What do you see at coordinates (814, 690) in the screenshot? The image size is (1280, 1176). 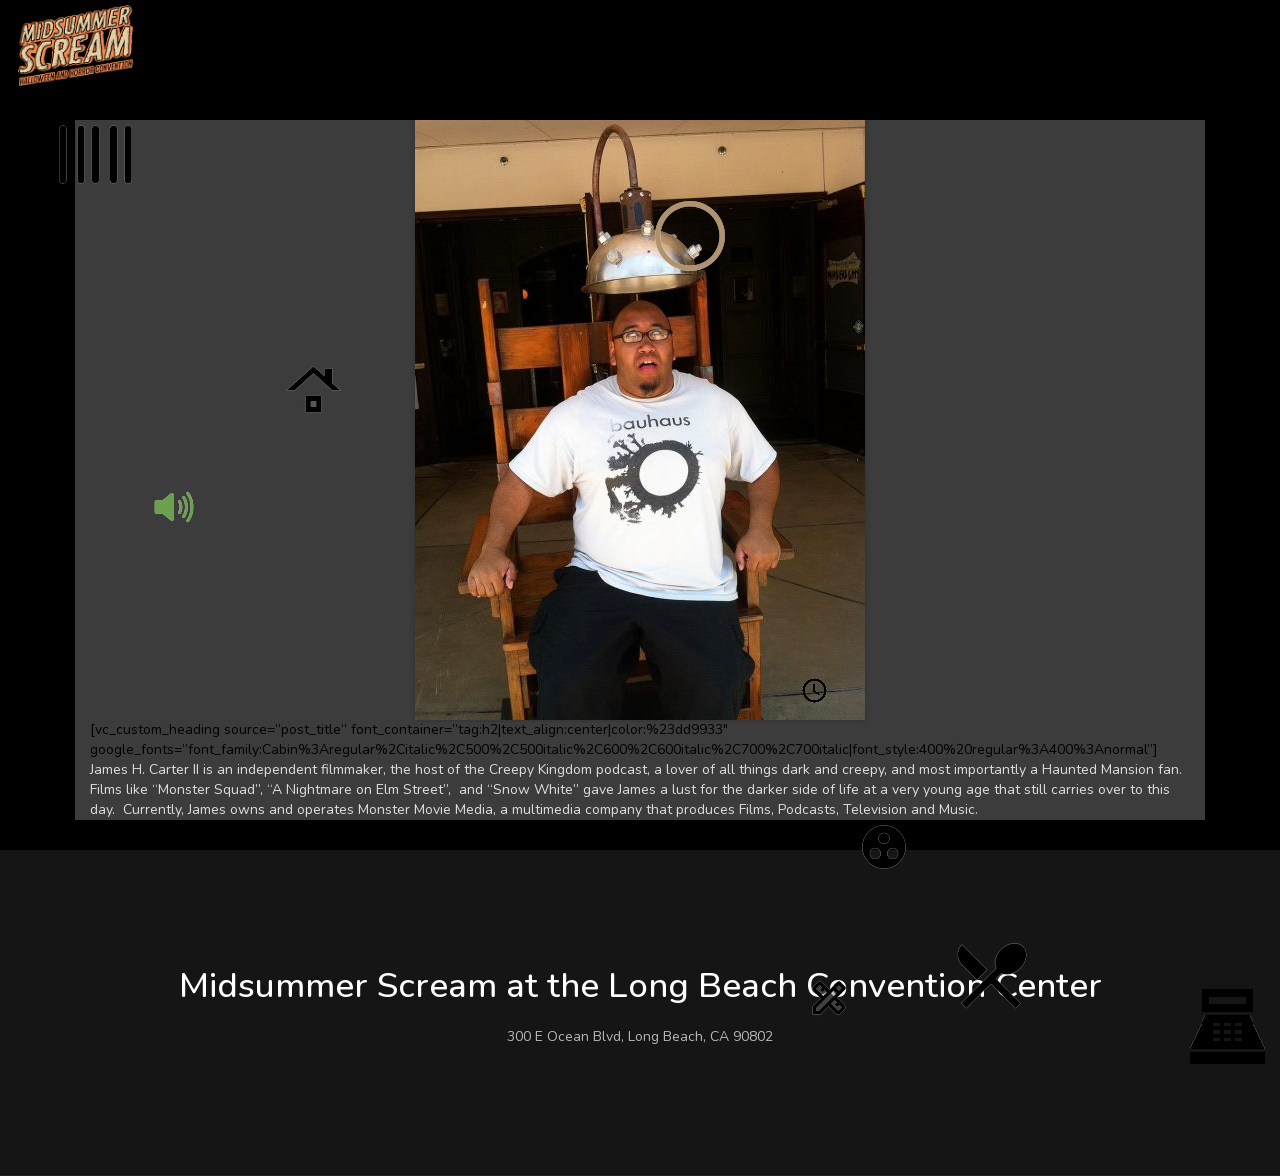 I see `view time or clock settings` at bounding box center [814, 690].